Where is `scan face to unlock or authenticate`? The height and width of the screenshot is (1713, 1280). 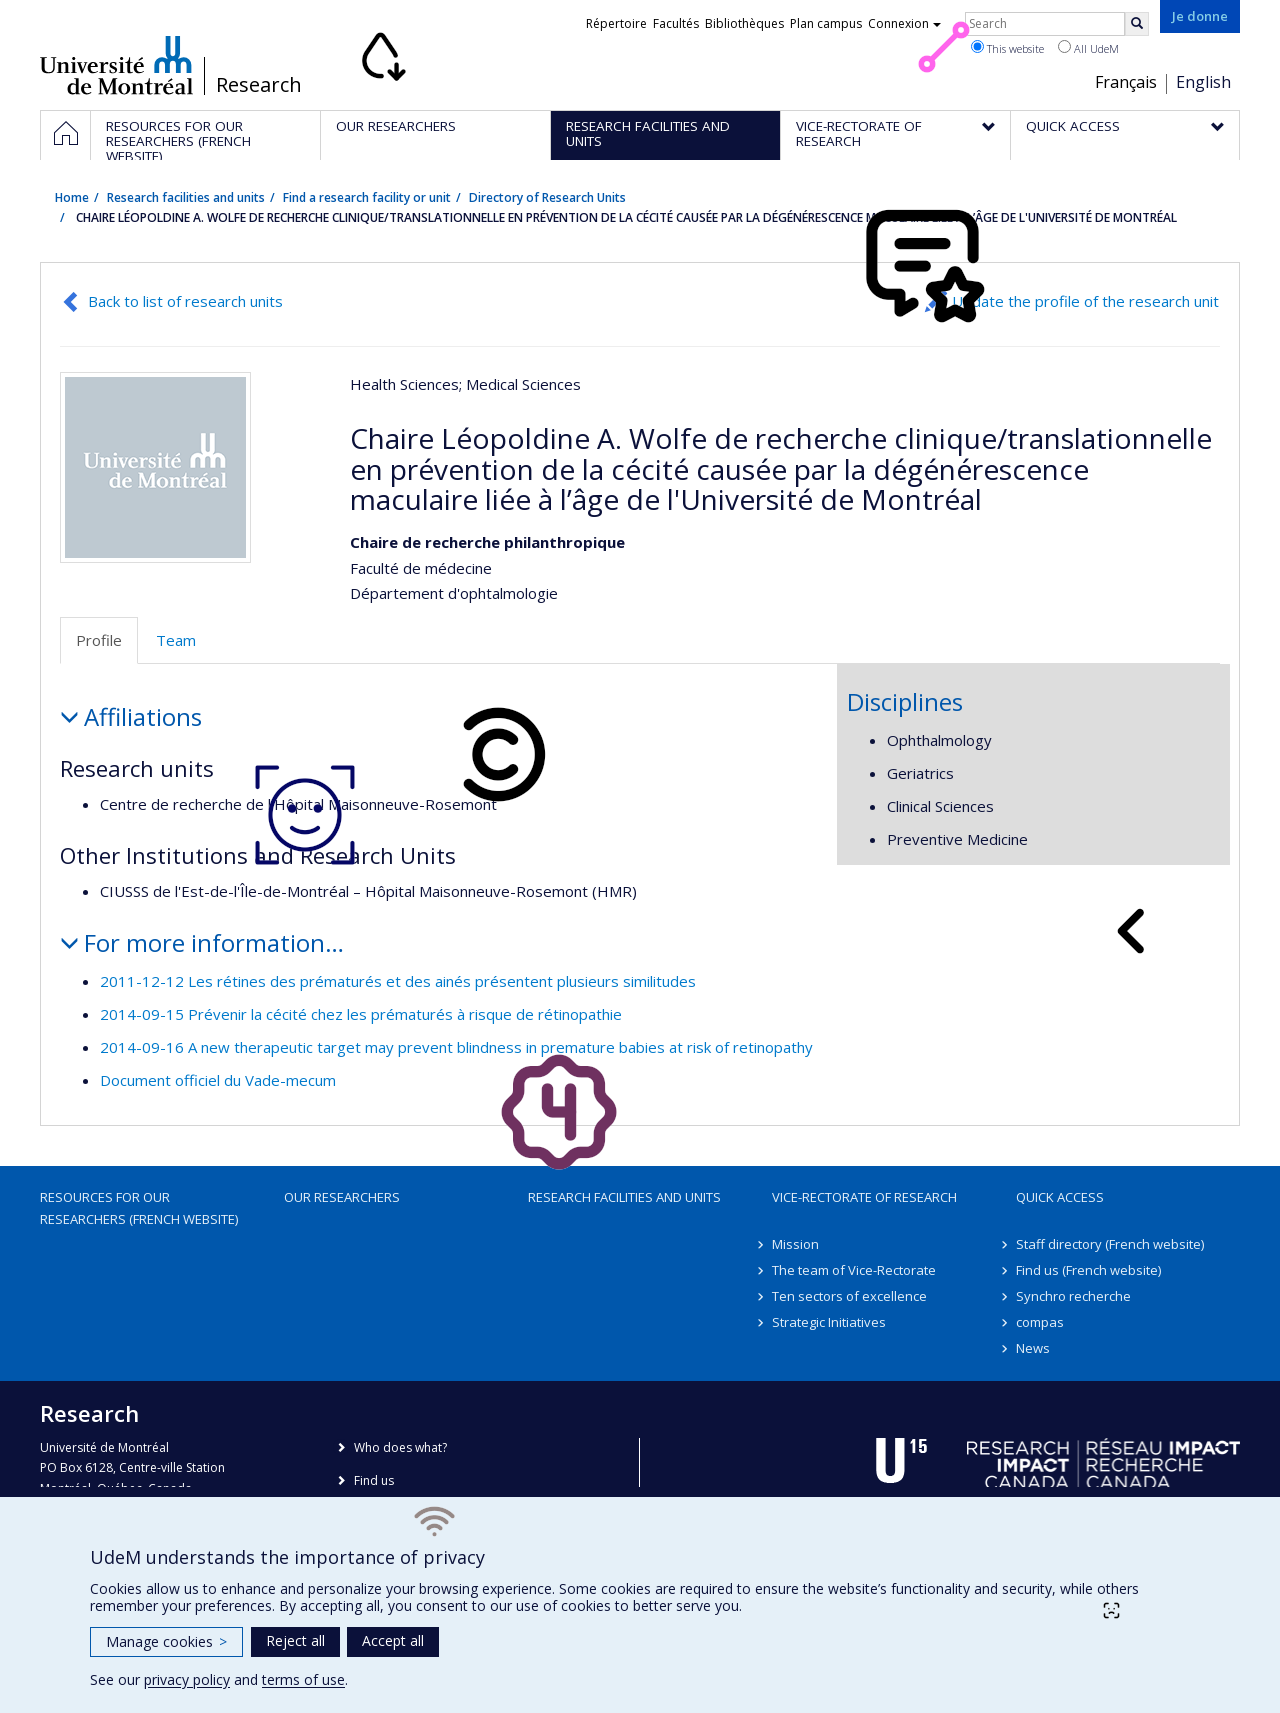 scan face to unlock or authenticate is located at coordinates (305, 815).